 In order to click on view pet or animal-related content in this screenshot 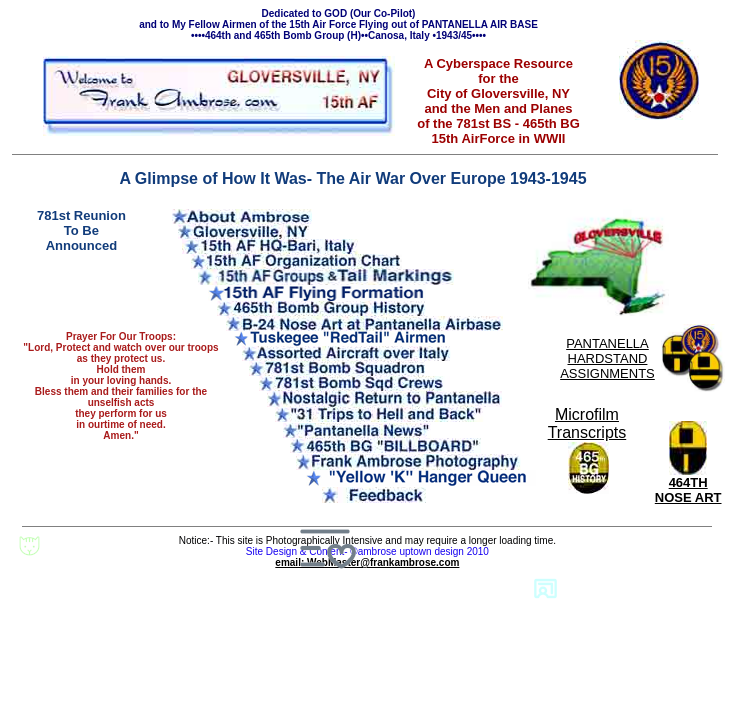, I will do `click(29, 545)`.